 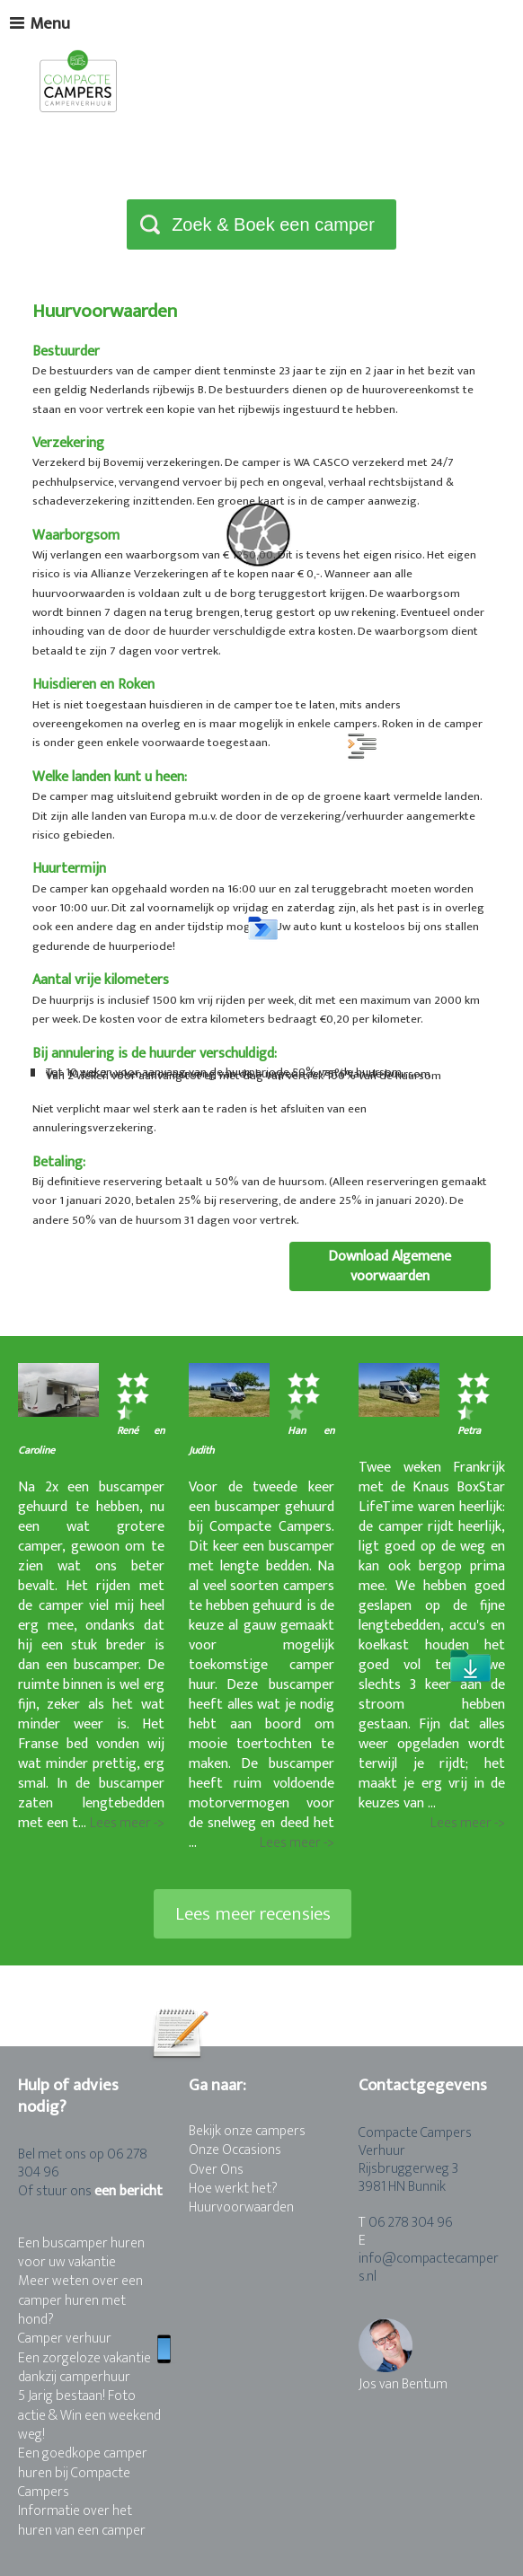 What do you see at coordinates (258, 534) in the screenshot?
I see `access network locations in the sidebar` at bounding box center [258, 534].